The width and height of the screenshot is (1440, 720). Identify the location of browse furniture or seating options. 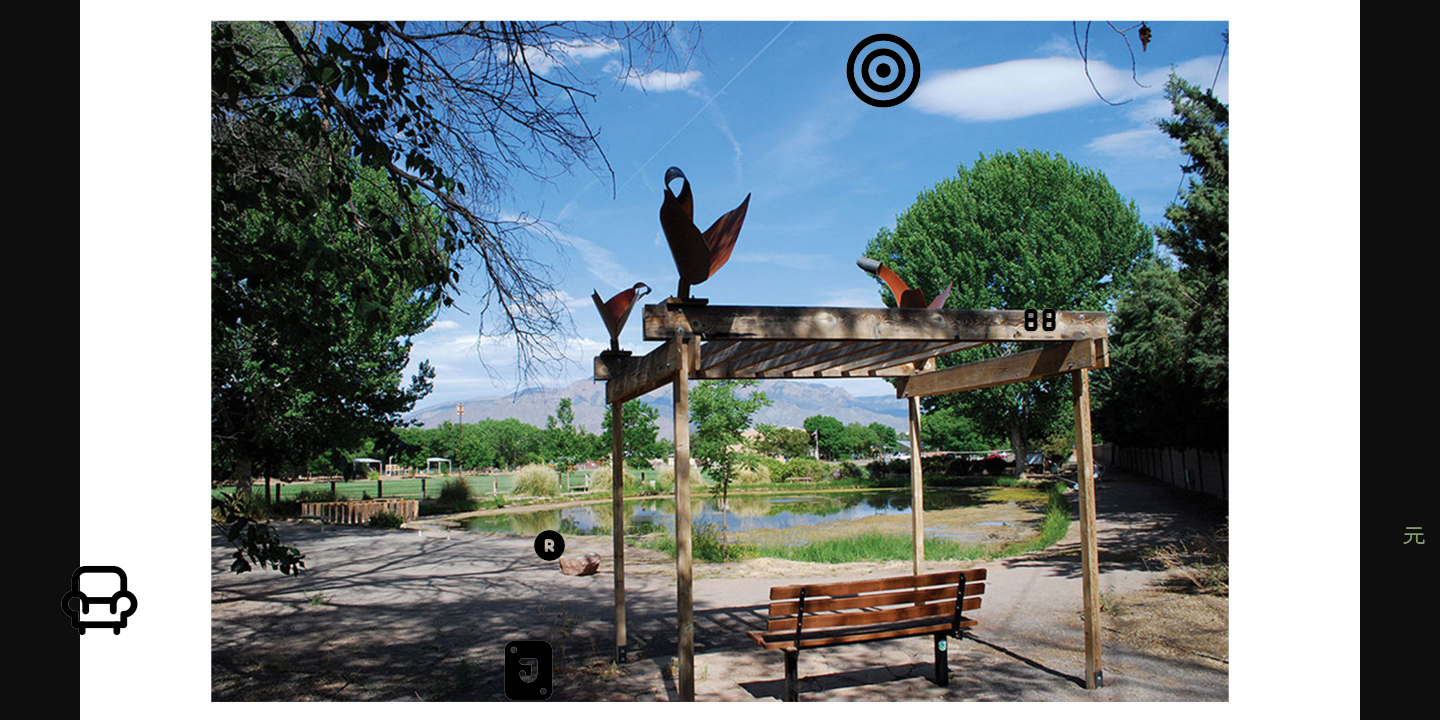
(99, 600).